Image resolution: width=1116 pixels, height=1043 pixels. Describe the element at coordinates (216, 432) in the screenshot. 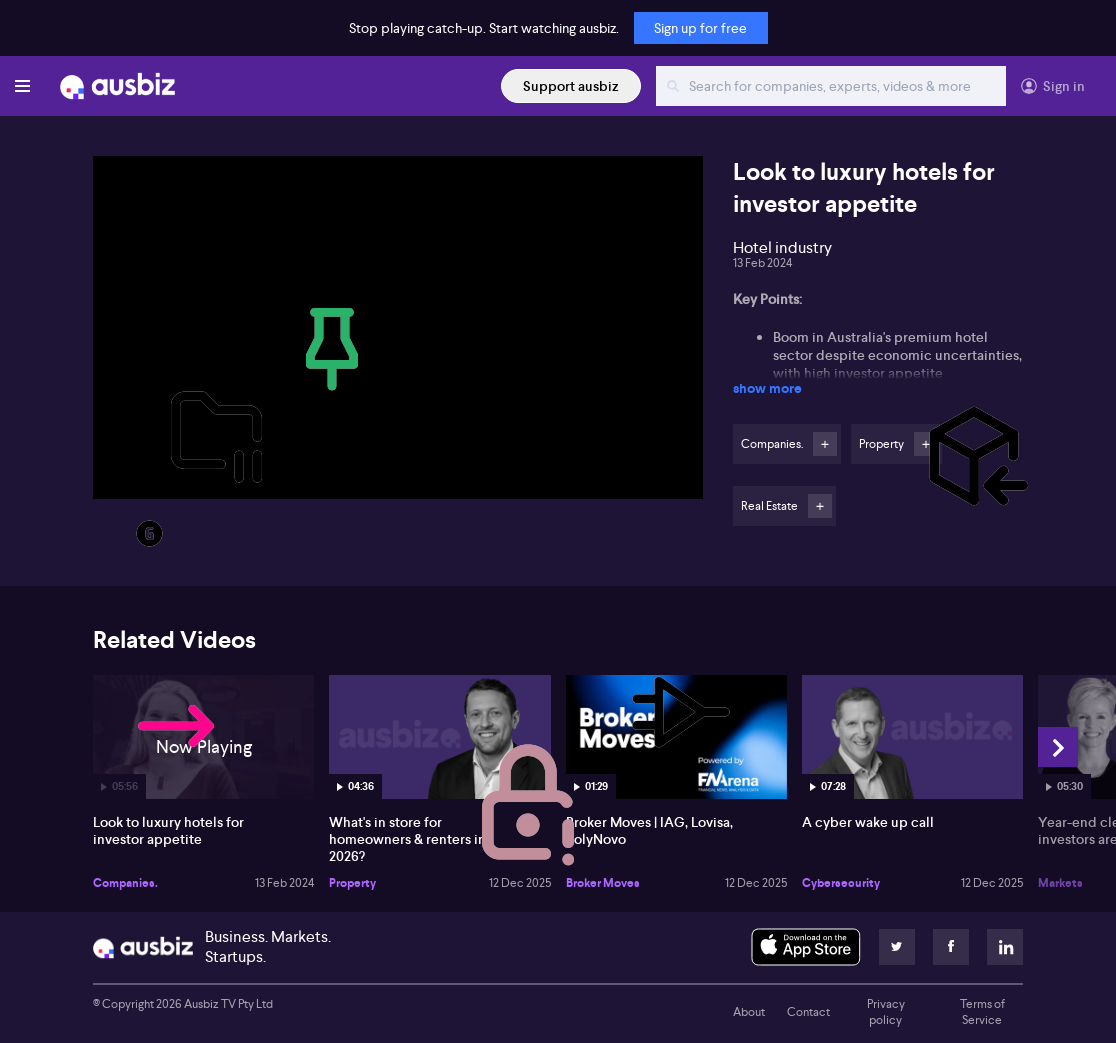

I see `pause folder sync or backup` at that location.